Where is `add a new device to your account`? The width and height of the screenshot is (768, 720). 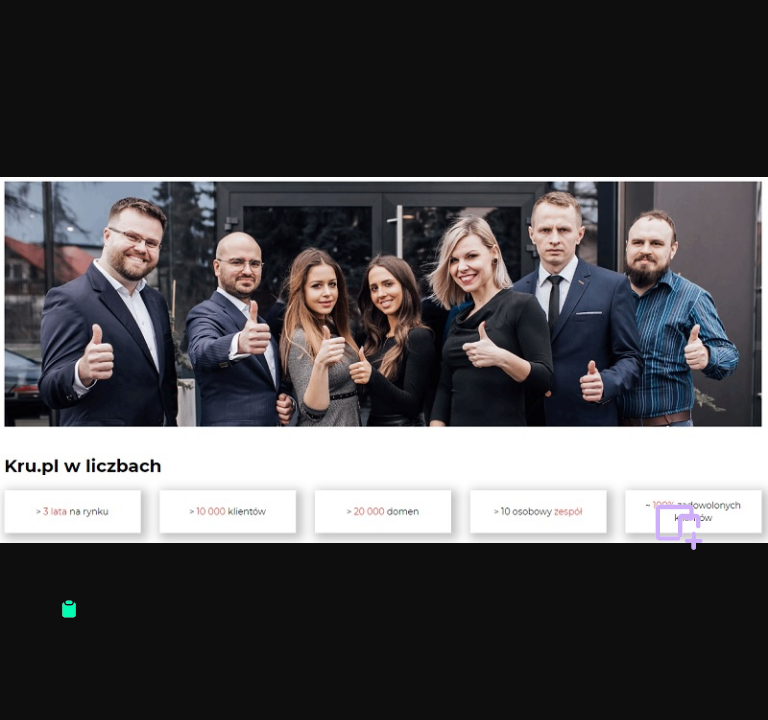
add a new device to your account is located at coordinates (678, 525).